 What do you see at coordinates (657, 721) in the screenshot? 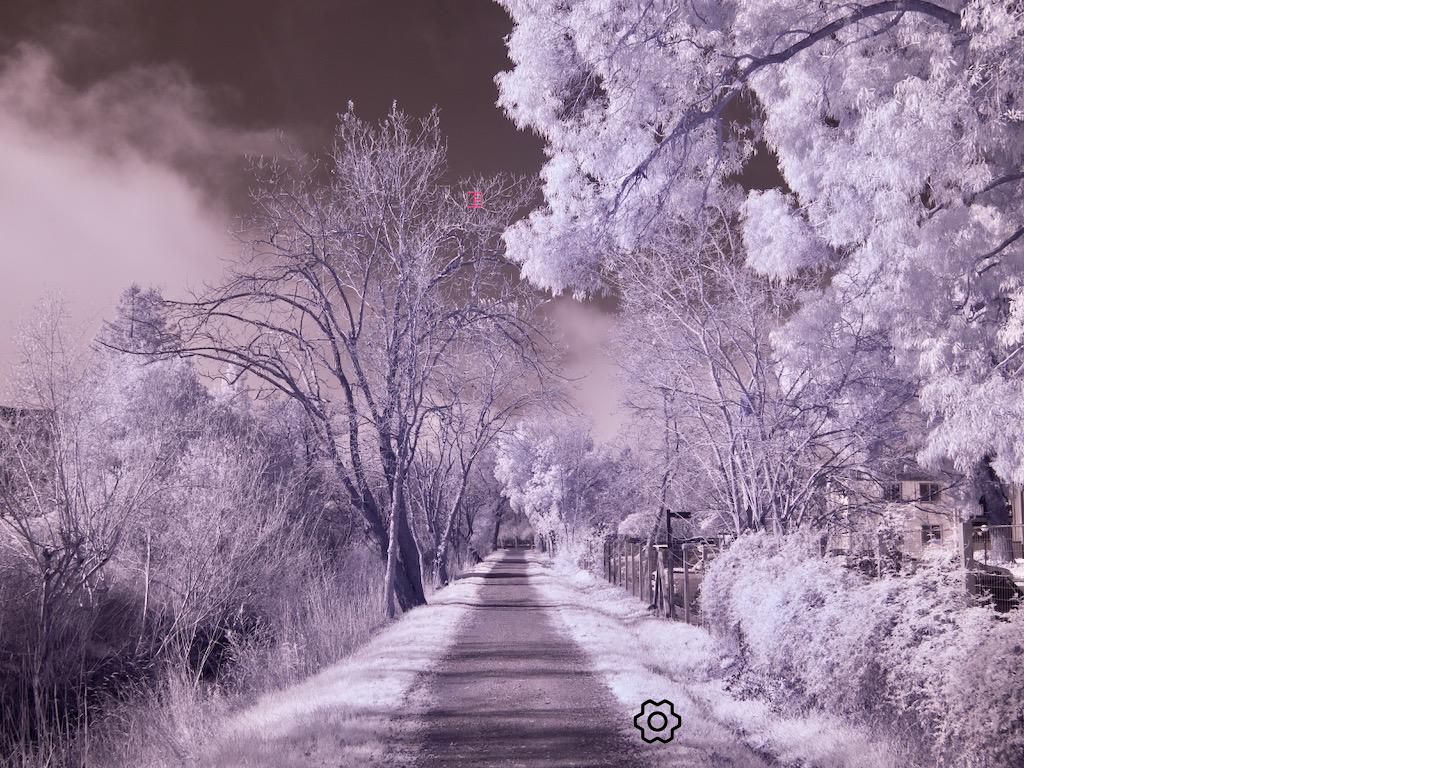
I see `access settings or preferences` at bounding box center [657, 721].